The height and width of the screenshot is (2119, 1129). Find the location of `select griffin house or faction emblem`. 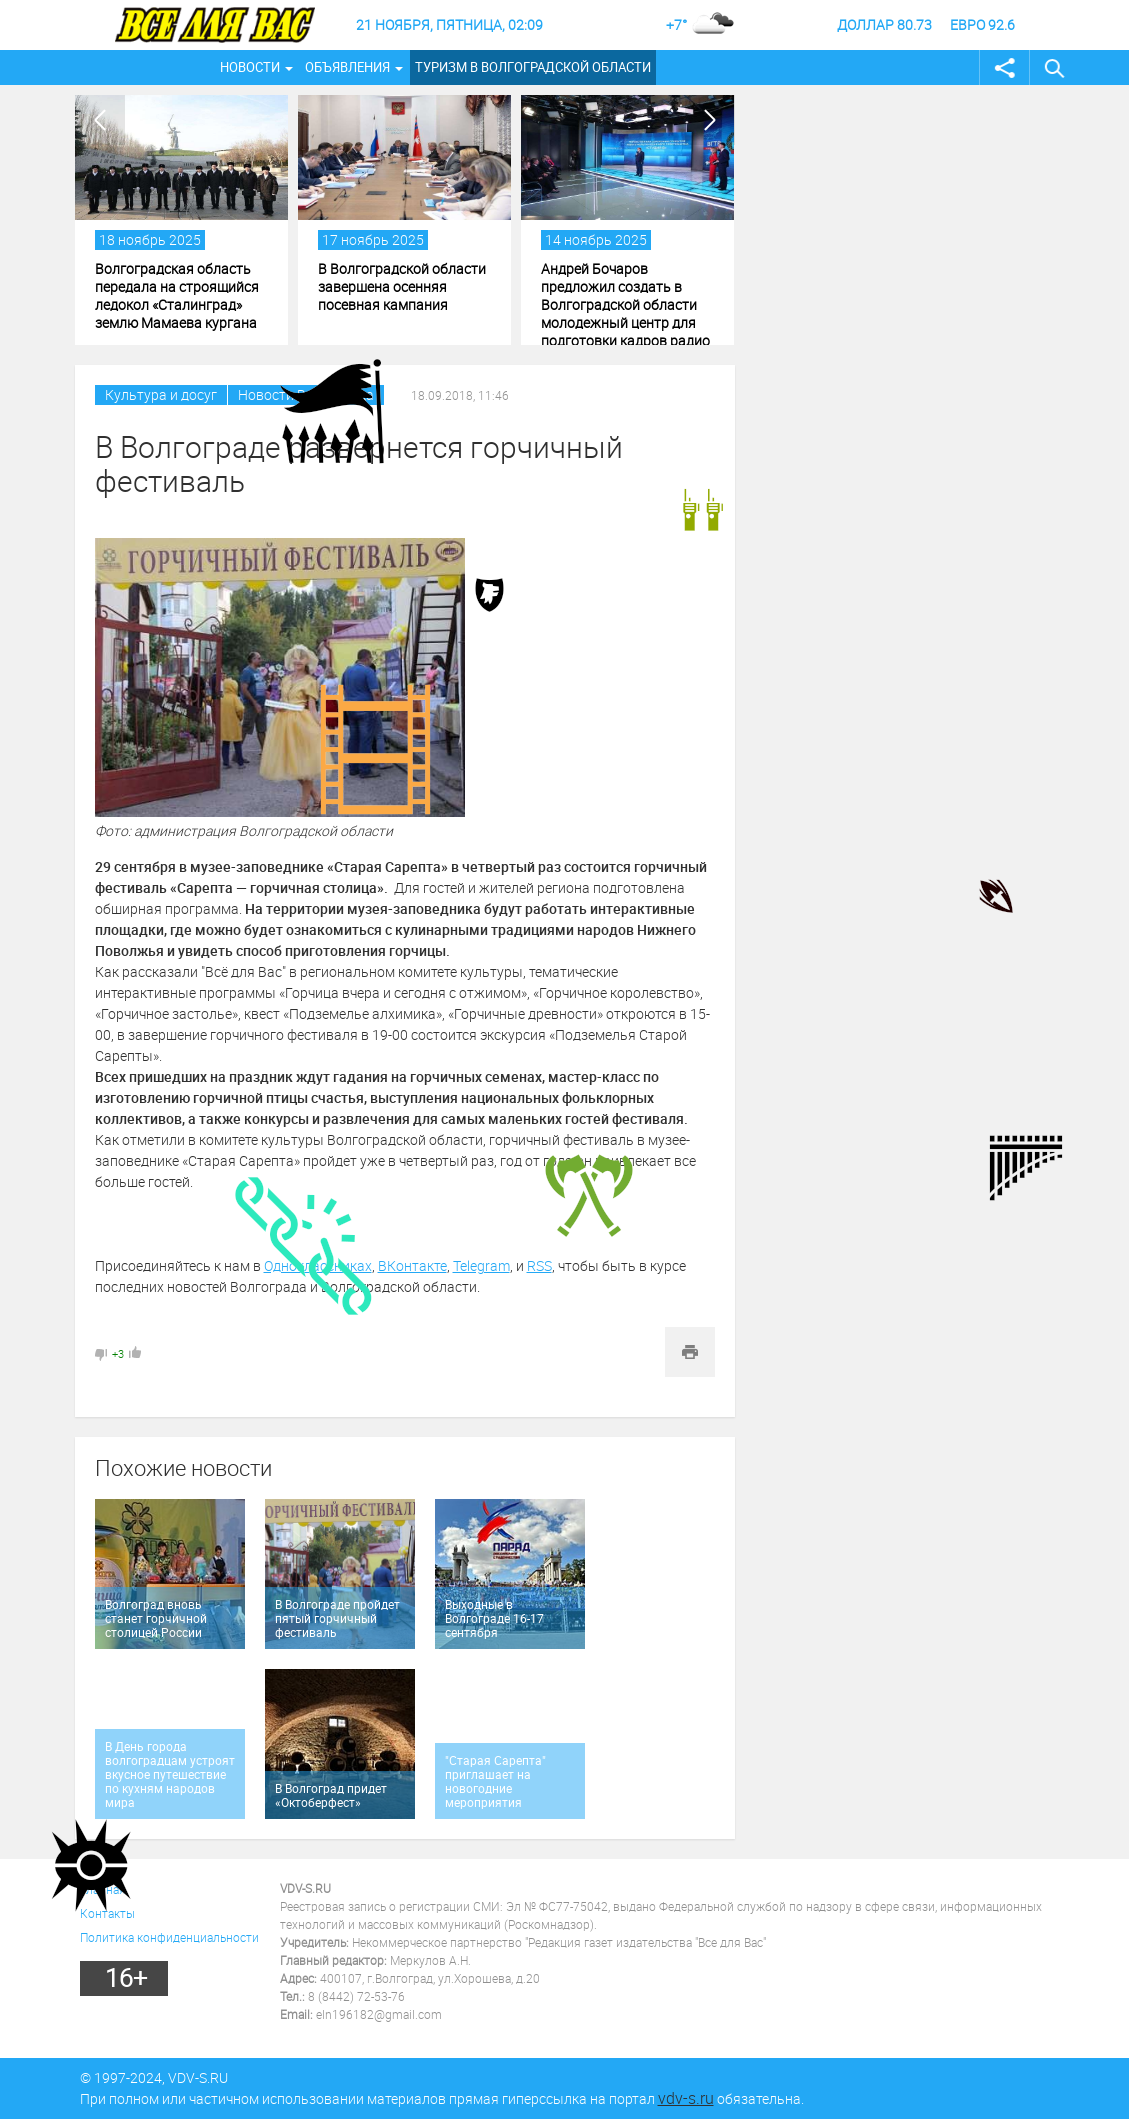

select griffin house or faction emblem is located at coordinates (489, 594).